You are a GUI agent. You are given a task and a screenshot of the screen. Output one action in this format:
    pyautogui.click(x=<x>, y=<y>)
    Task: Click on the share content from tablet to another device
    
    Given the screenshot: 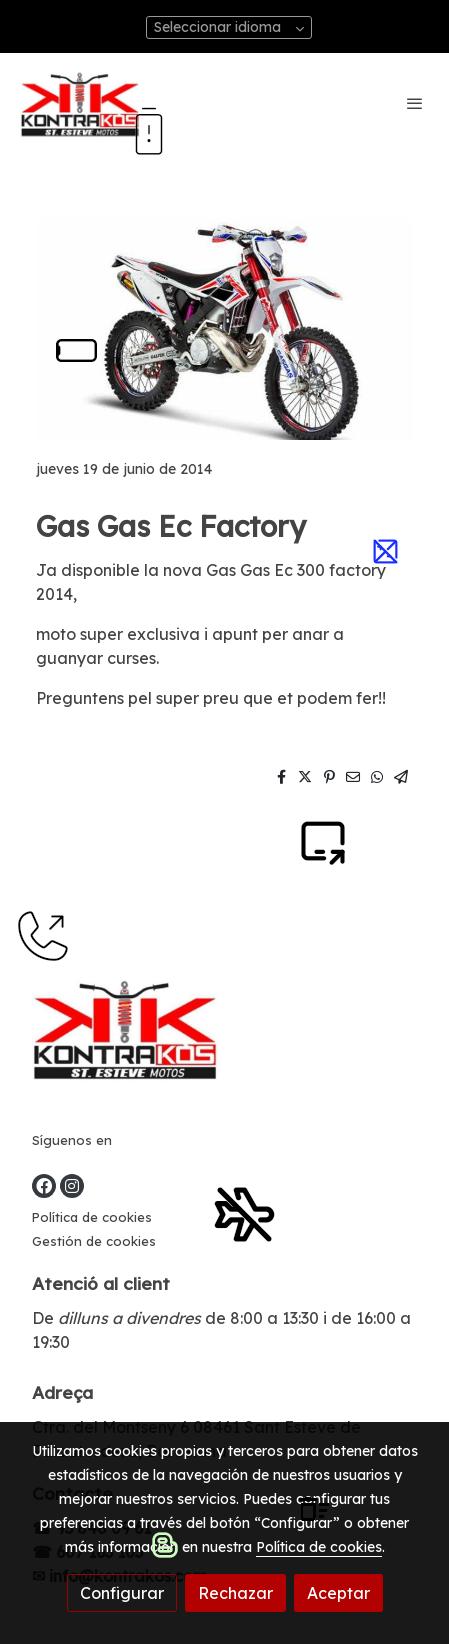 What is the action you would take?
    pyautogui.click(x=323, y=841)
    